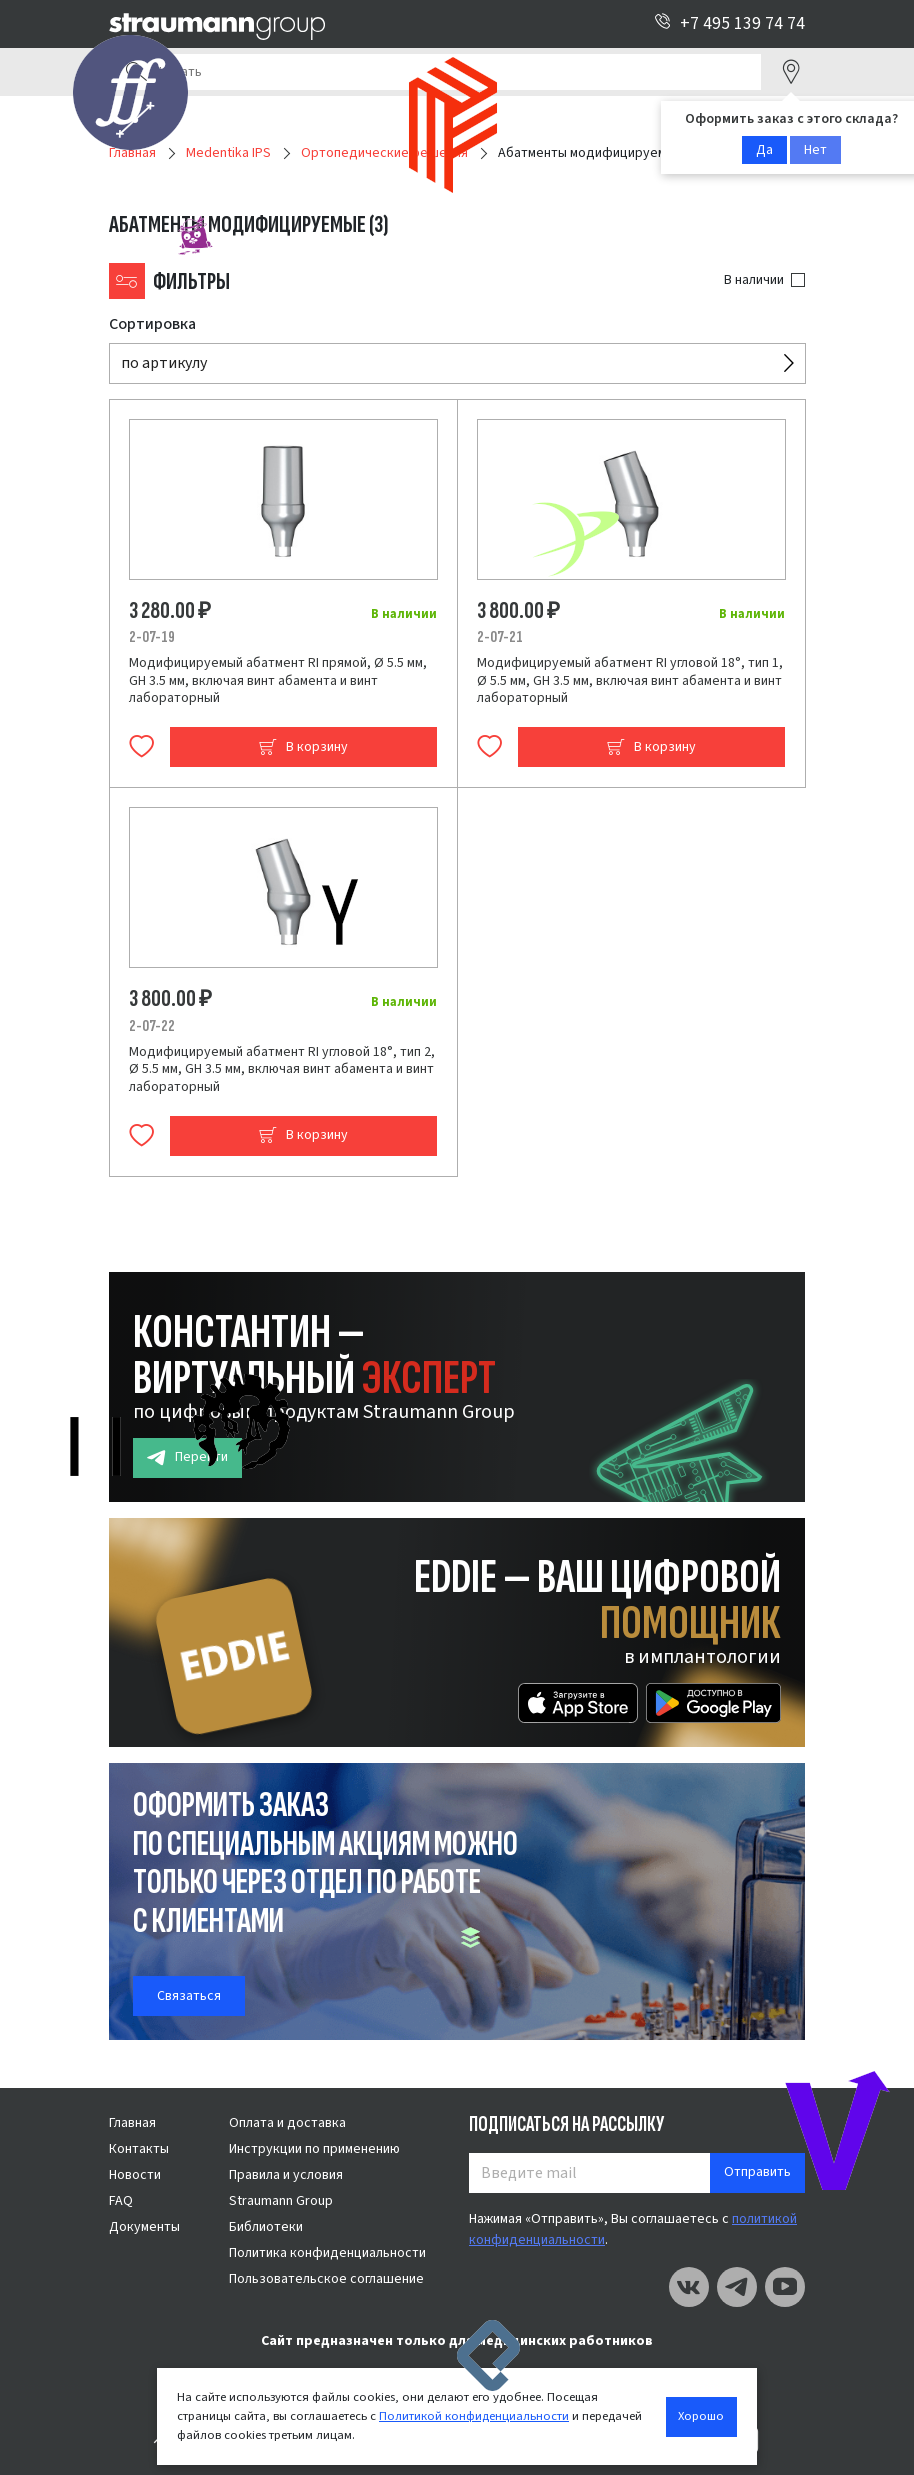  Describe the element at coordinates (241, 1421) in the screenshot. I see `paradox interactive company logo` at that location.